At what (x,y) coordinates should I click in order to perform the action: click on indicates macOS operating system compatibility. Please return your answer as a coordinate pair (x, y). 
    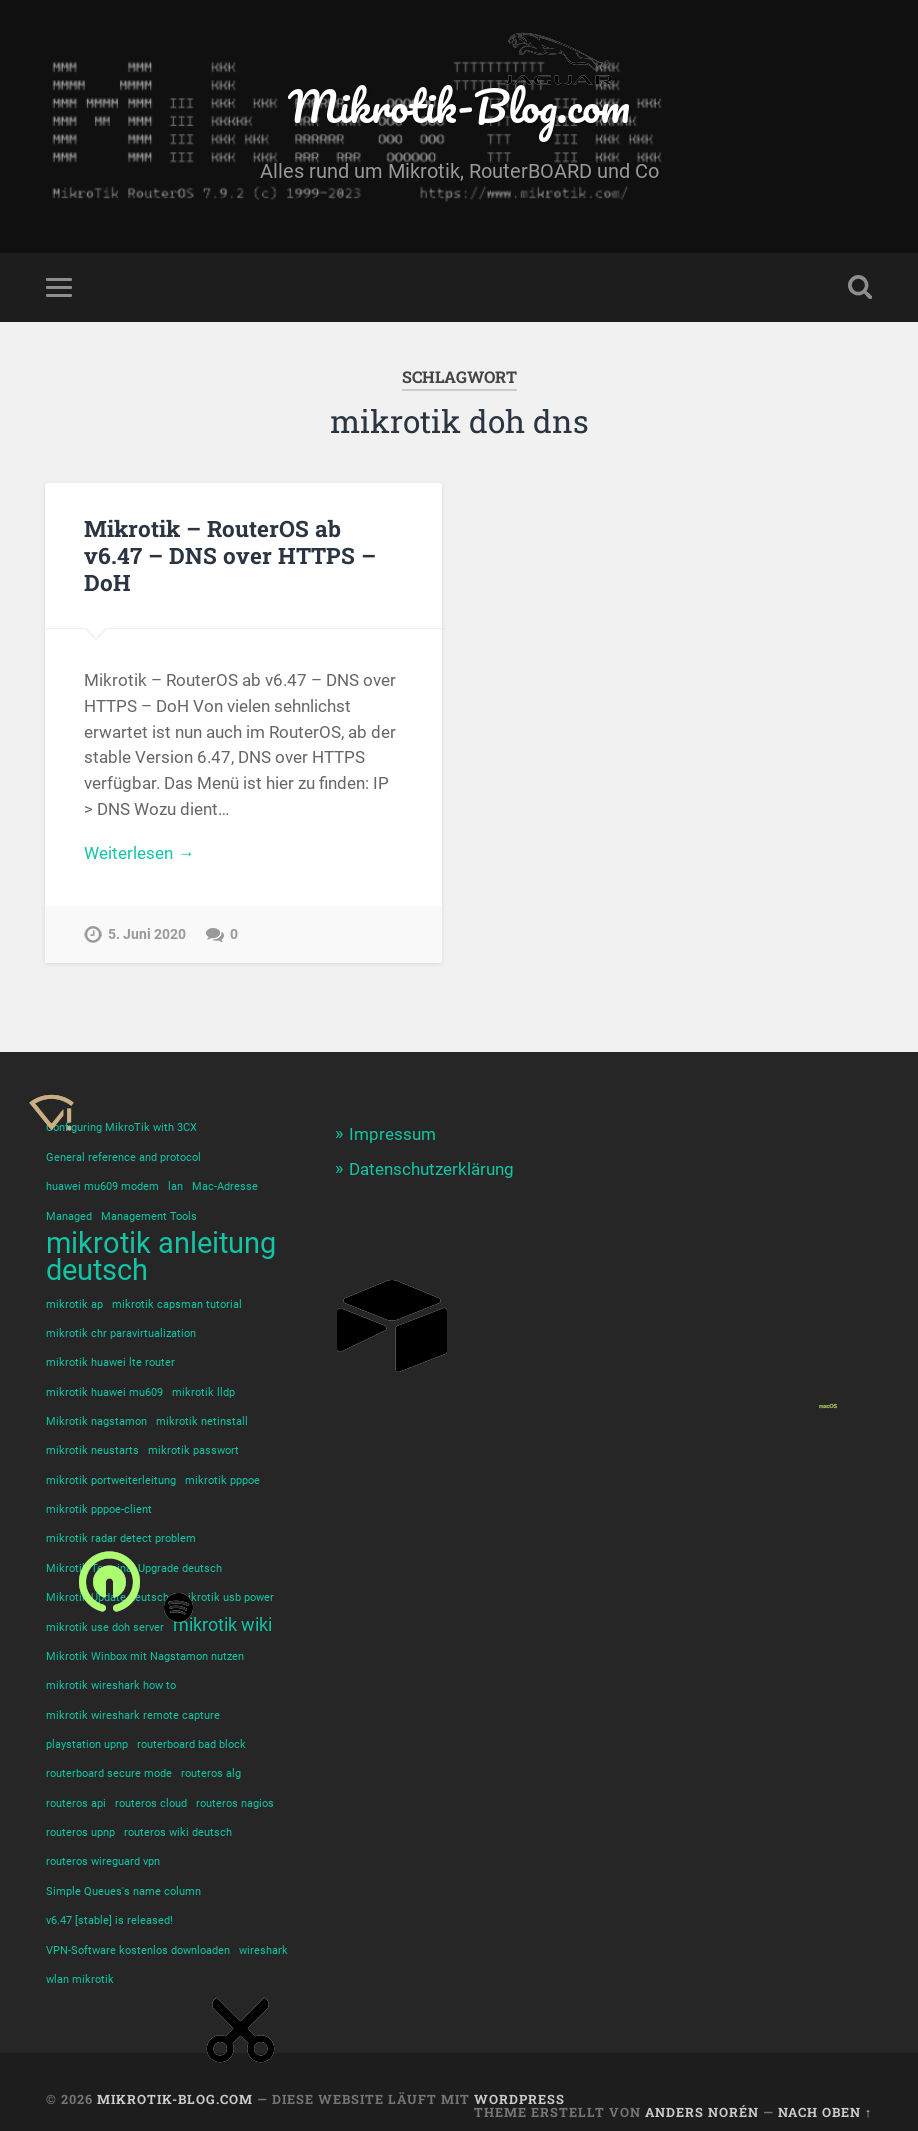
    Looking at the image, I should click on (828, 1406).